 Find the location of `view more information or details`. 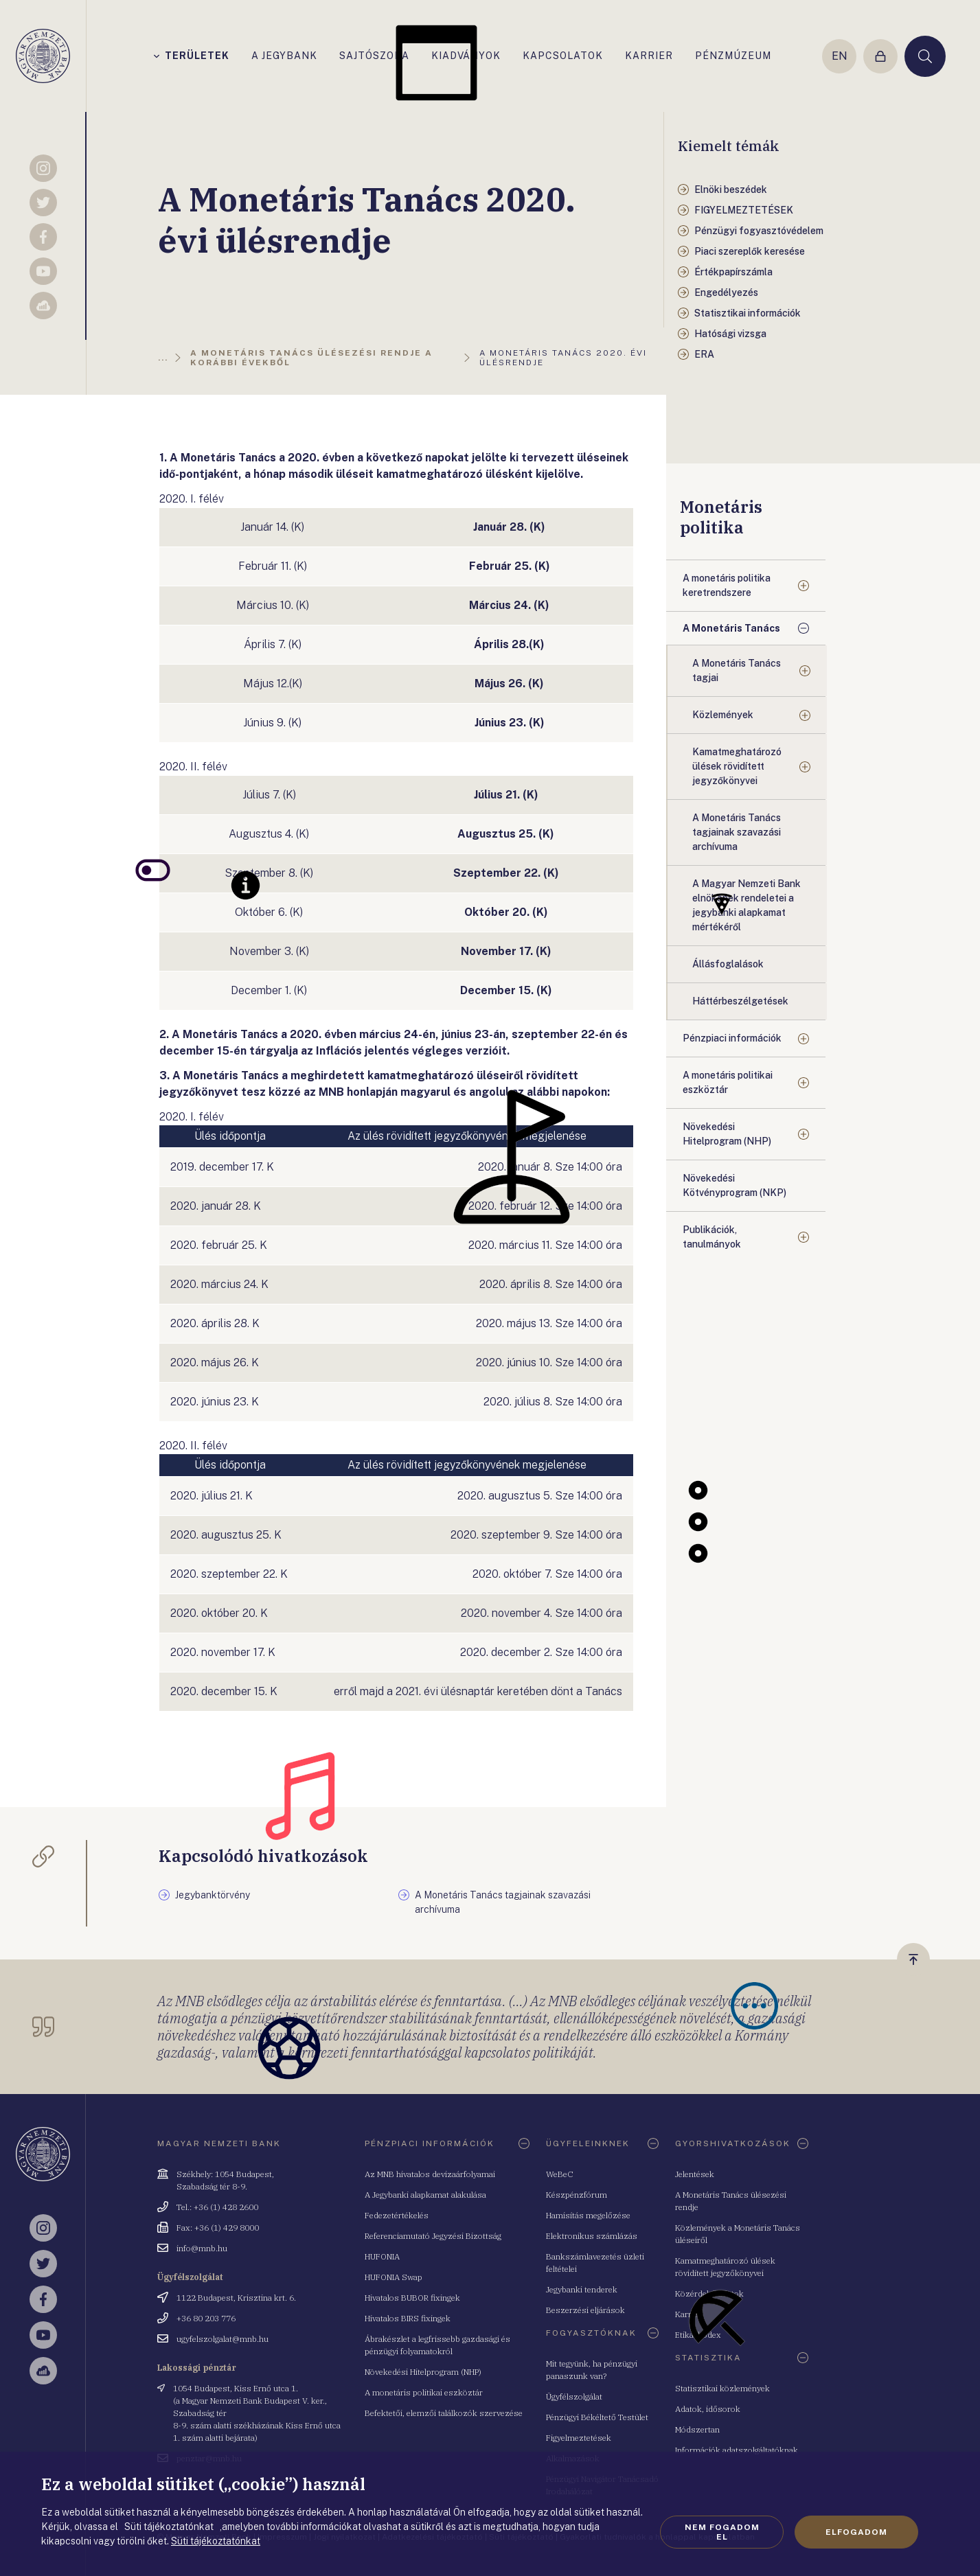

view more information or details is located at coordinates (245, 885).